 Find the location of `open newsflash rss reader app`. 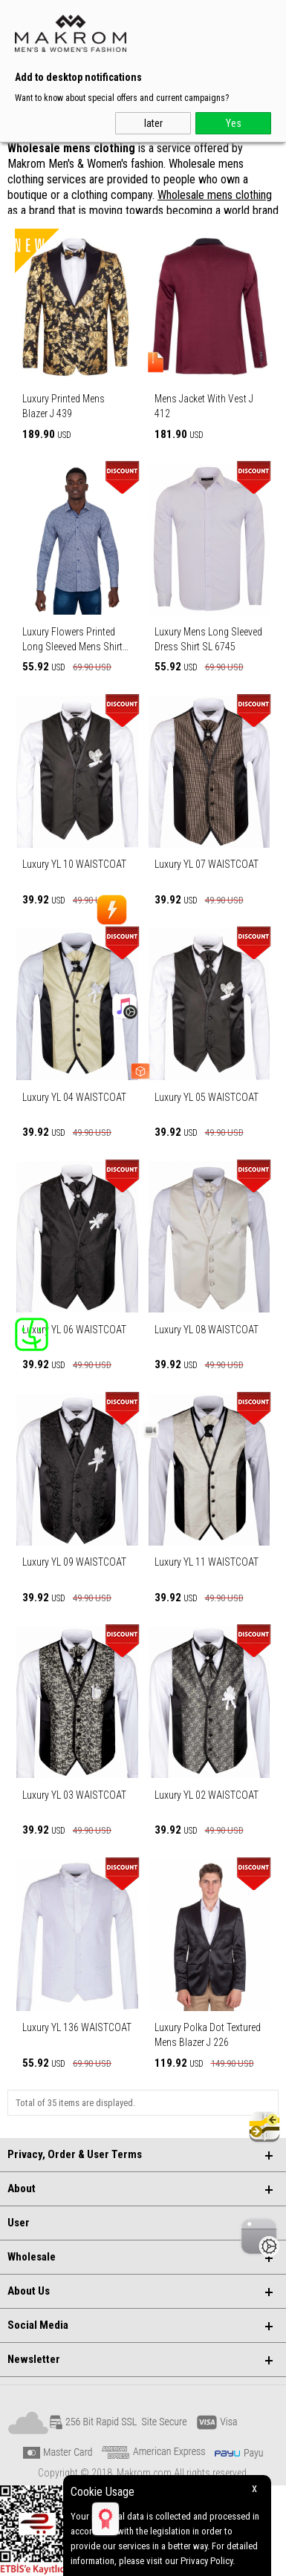

open newsflash rss reader app is located at coordinates (111, 909).